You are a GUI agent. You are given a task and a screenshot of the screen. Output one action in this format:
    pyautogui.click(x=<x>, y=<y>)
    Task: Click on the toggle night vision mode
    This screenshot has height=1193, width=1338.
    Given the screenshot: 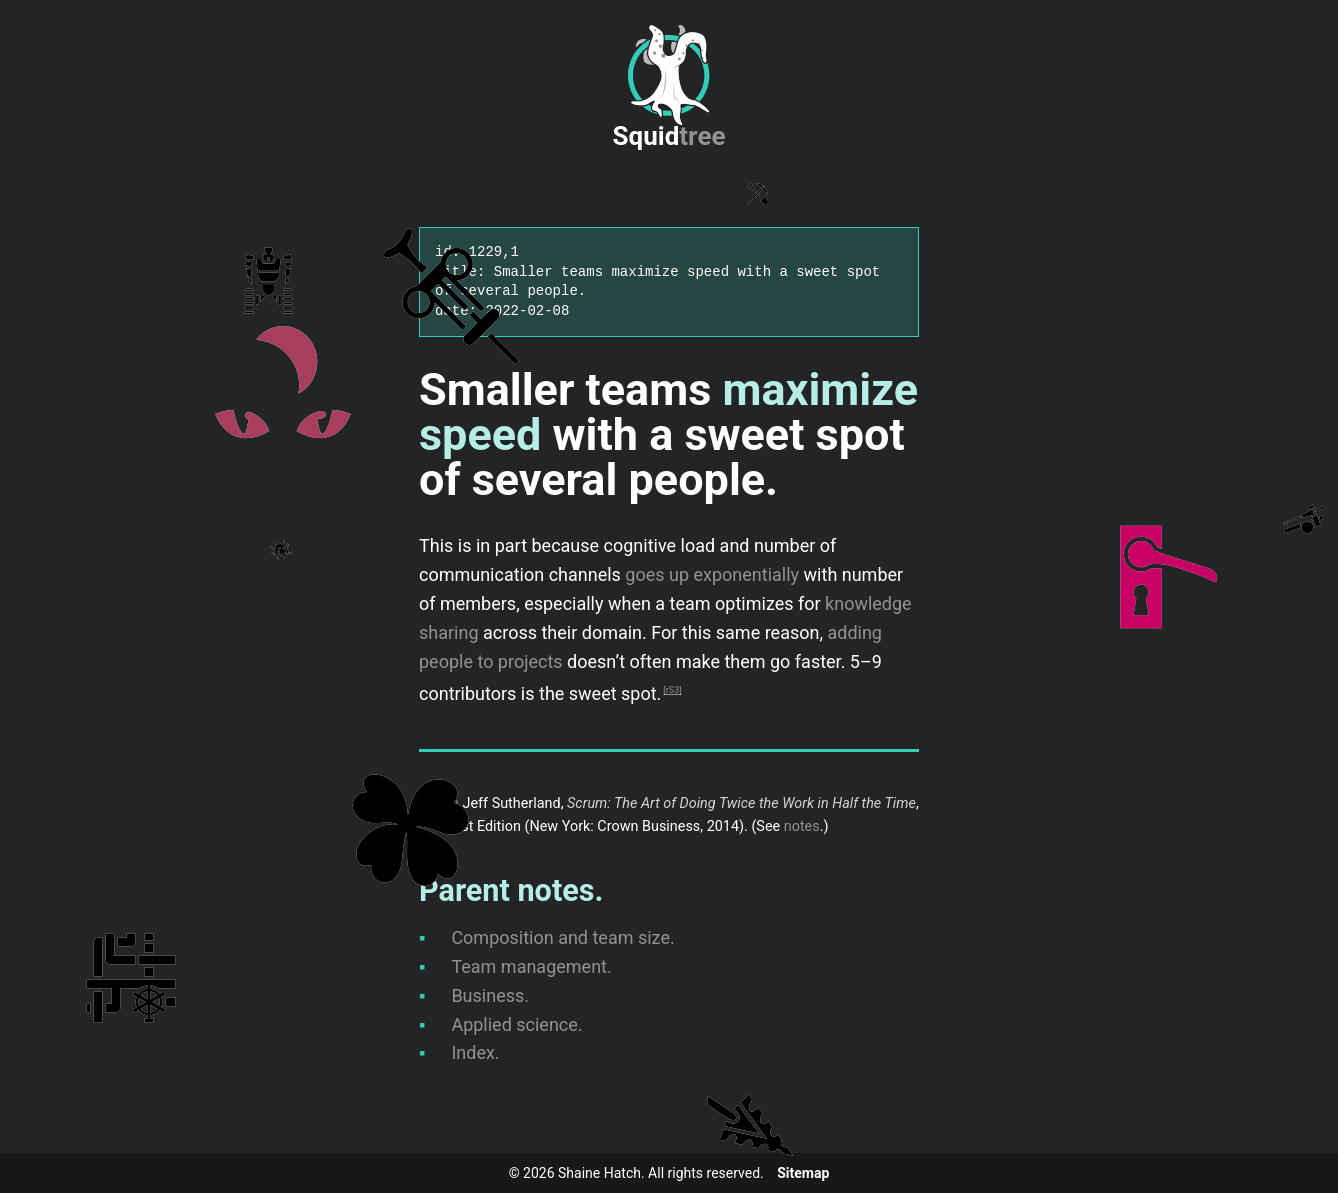 What is the action you would take?
    pyautogui.click(x=283, y=390)
    